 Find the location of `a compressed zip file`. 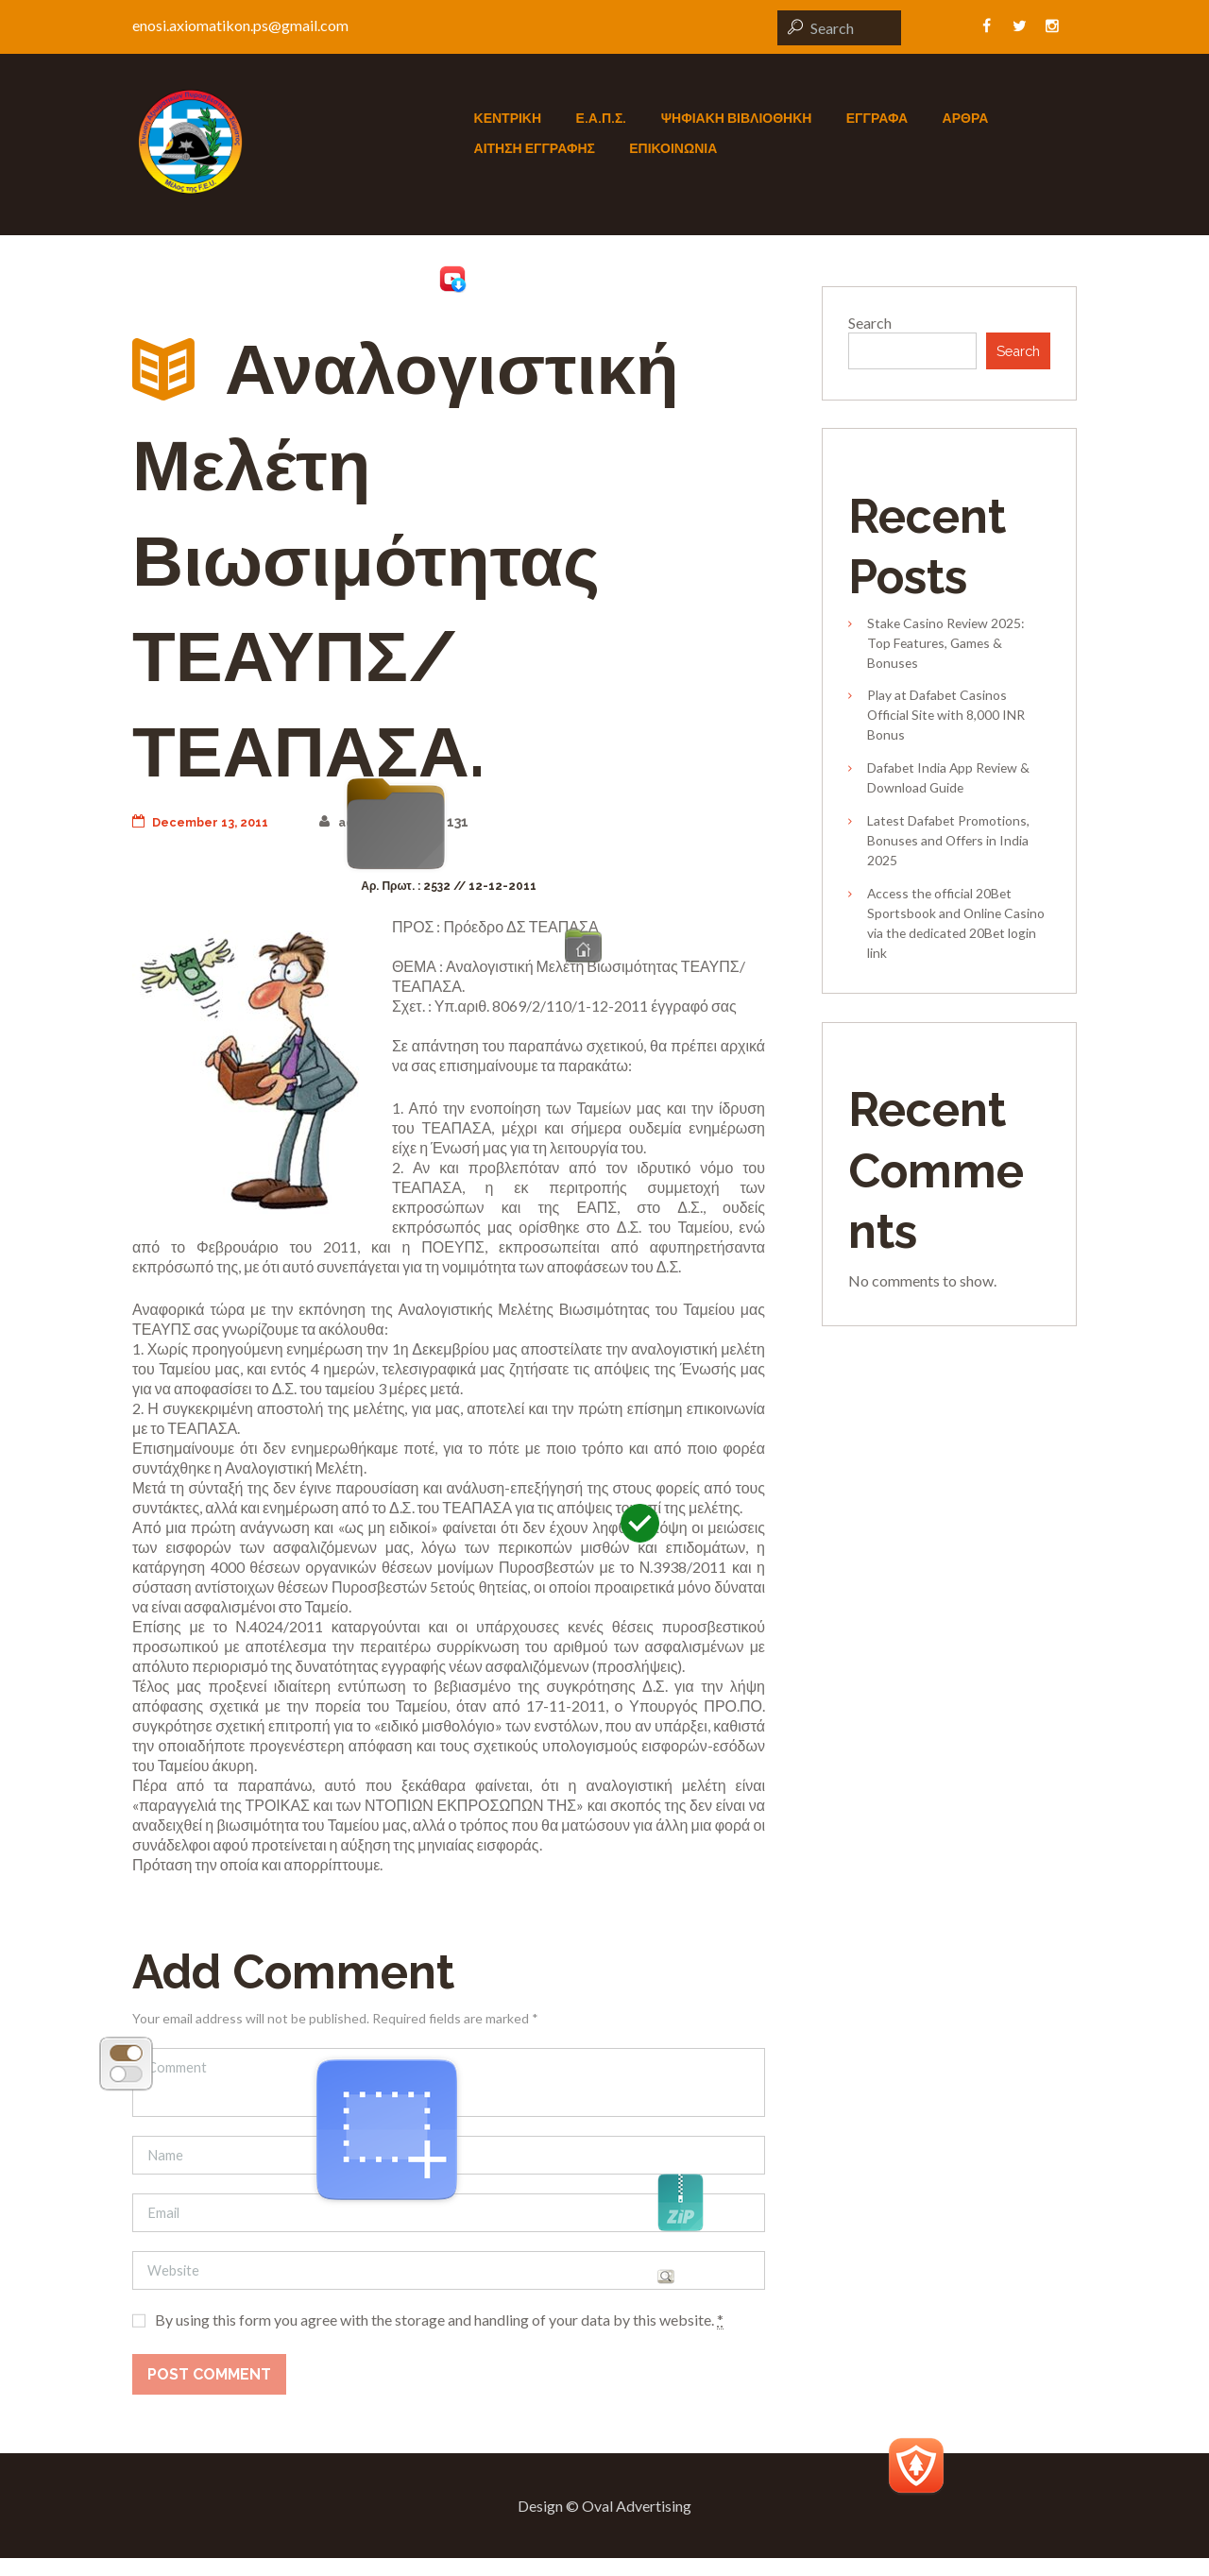

a compressed zip file is located at coordinates (680, 2202).